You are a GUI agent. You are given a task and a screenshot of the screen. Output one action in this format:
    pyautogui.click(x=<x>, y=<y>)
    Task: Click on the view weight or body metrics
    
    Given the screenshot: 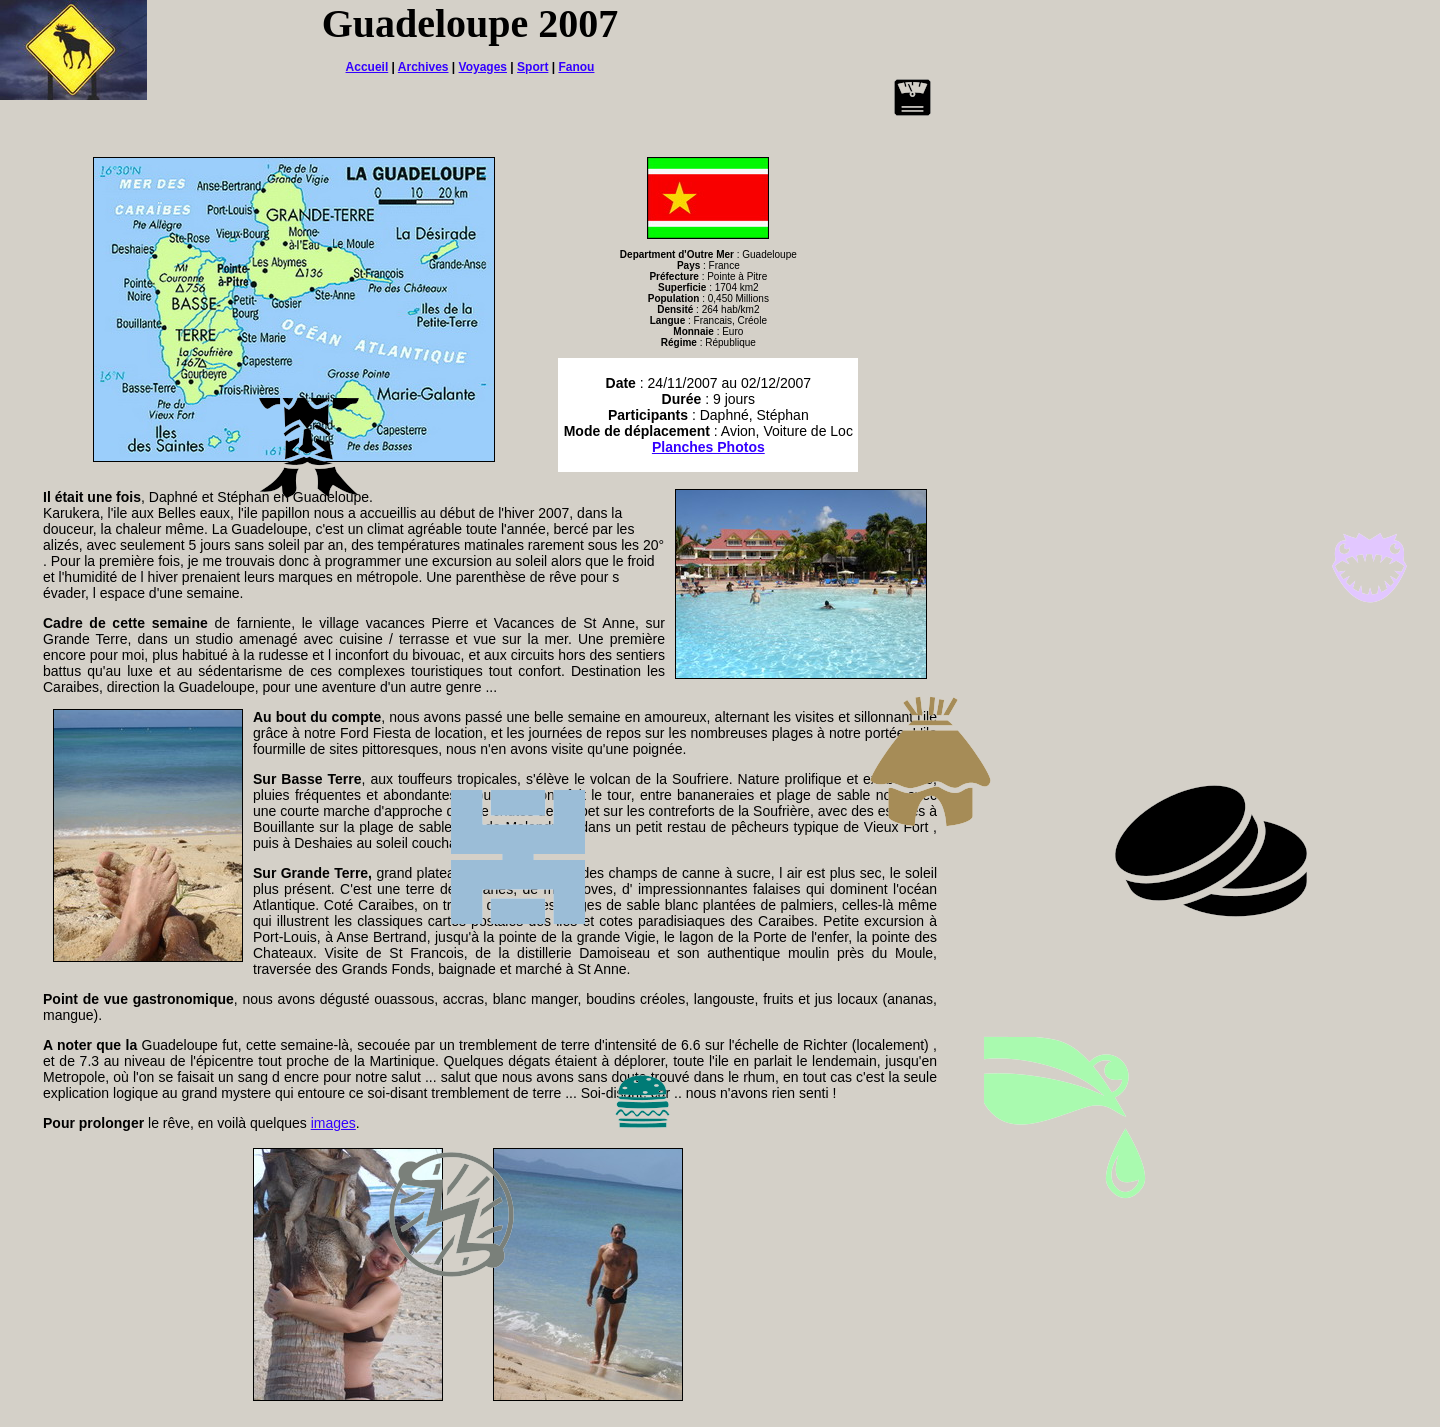 What is the action you would take?
    pyautogui.click(x=912, y=97)
    